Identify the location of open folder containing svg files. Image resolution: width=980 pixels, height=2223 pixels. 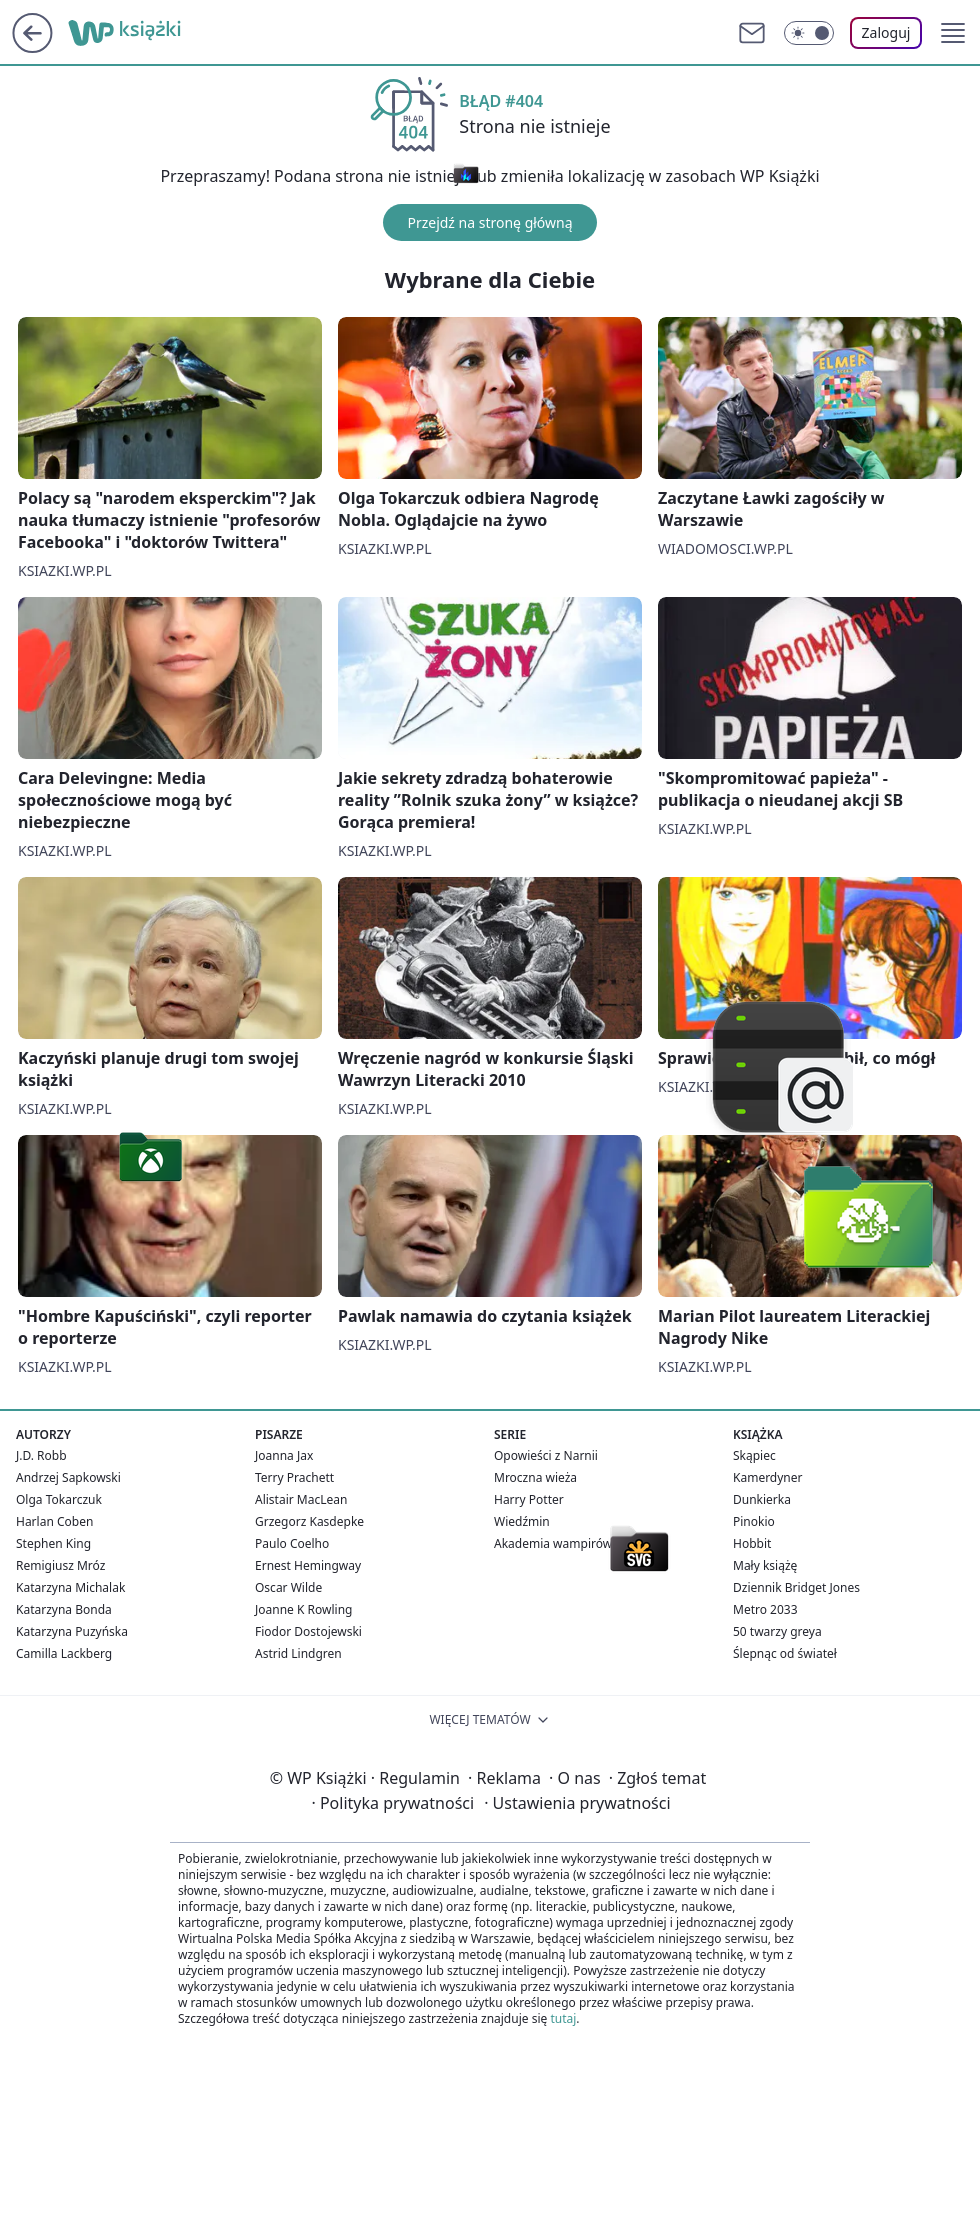
(639, 1550).